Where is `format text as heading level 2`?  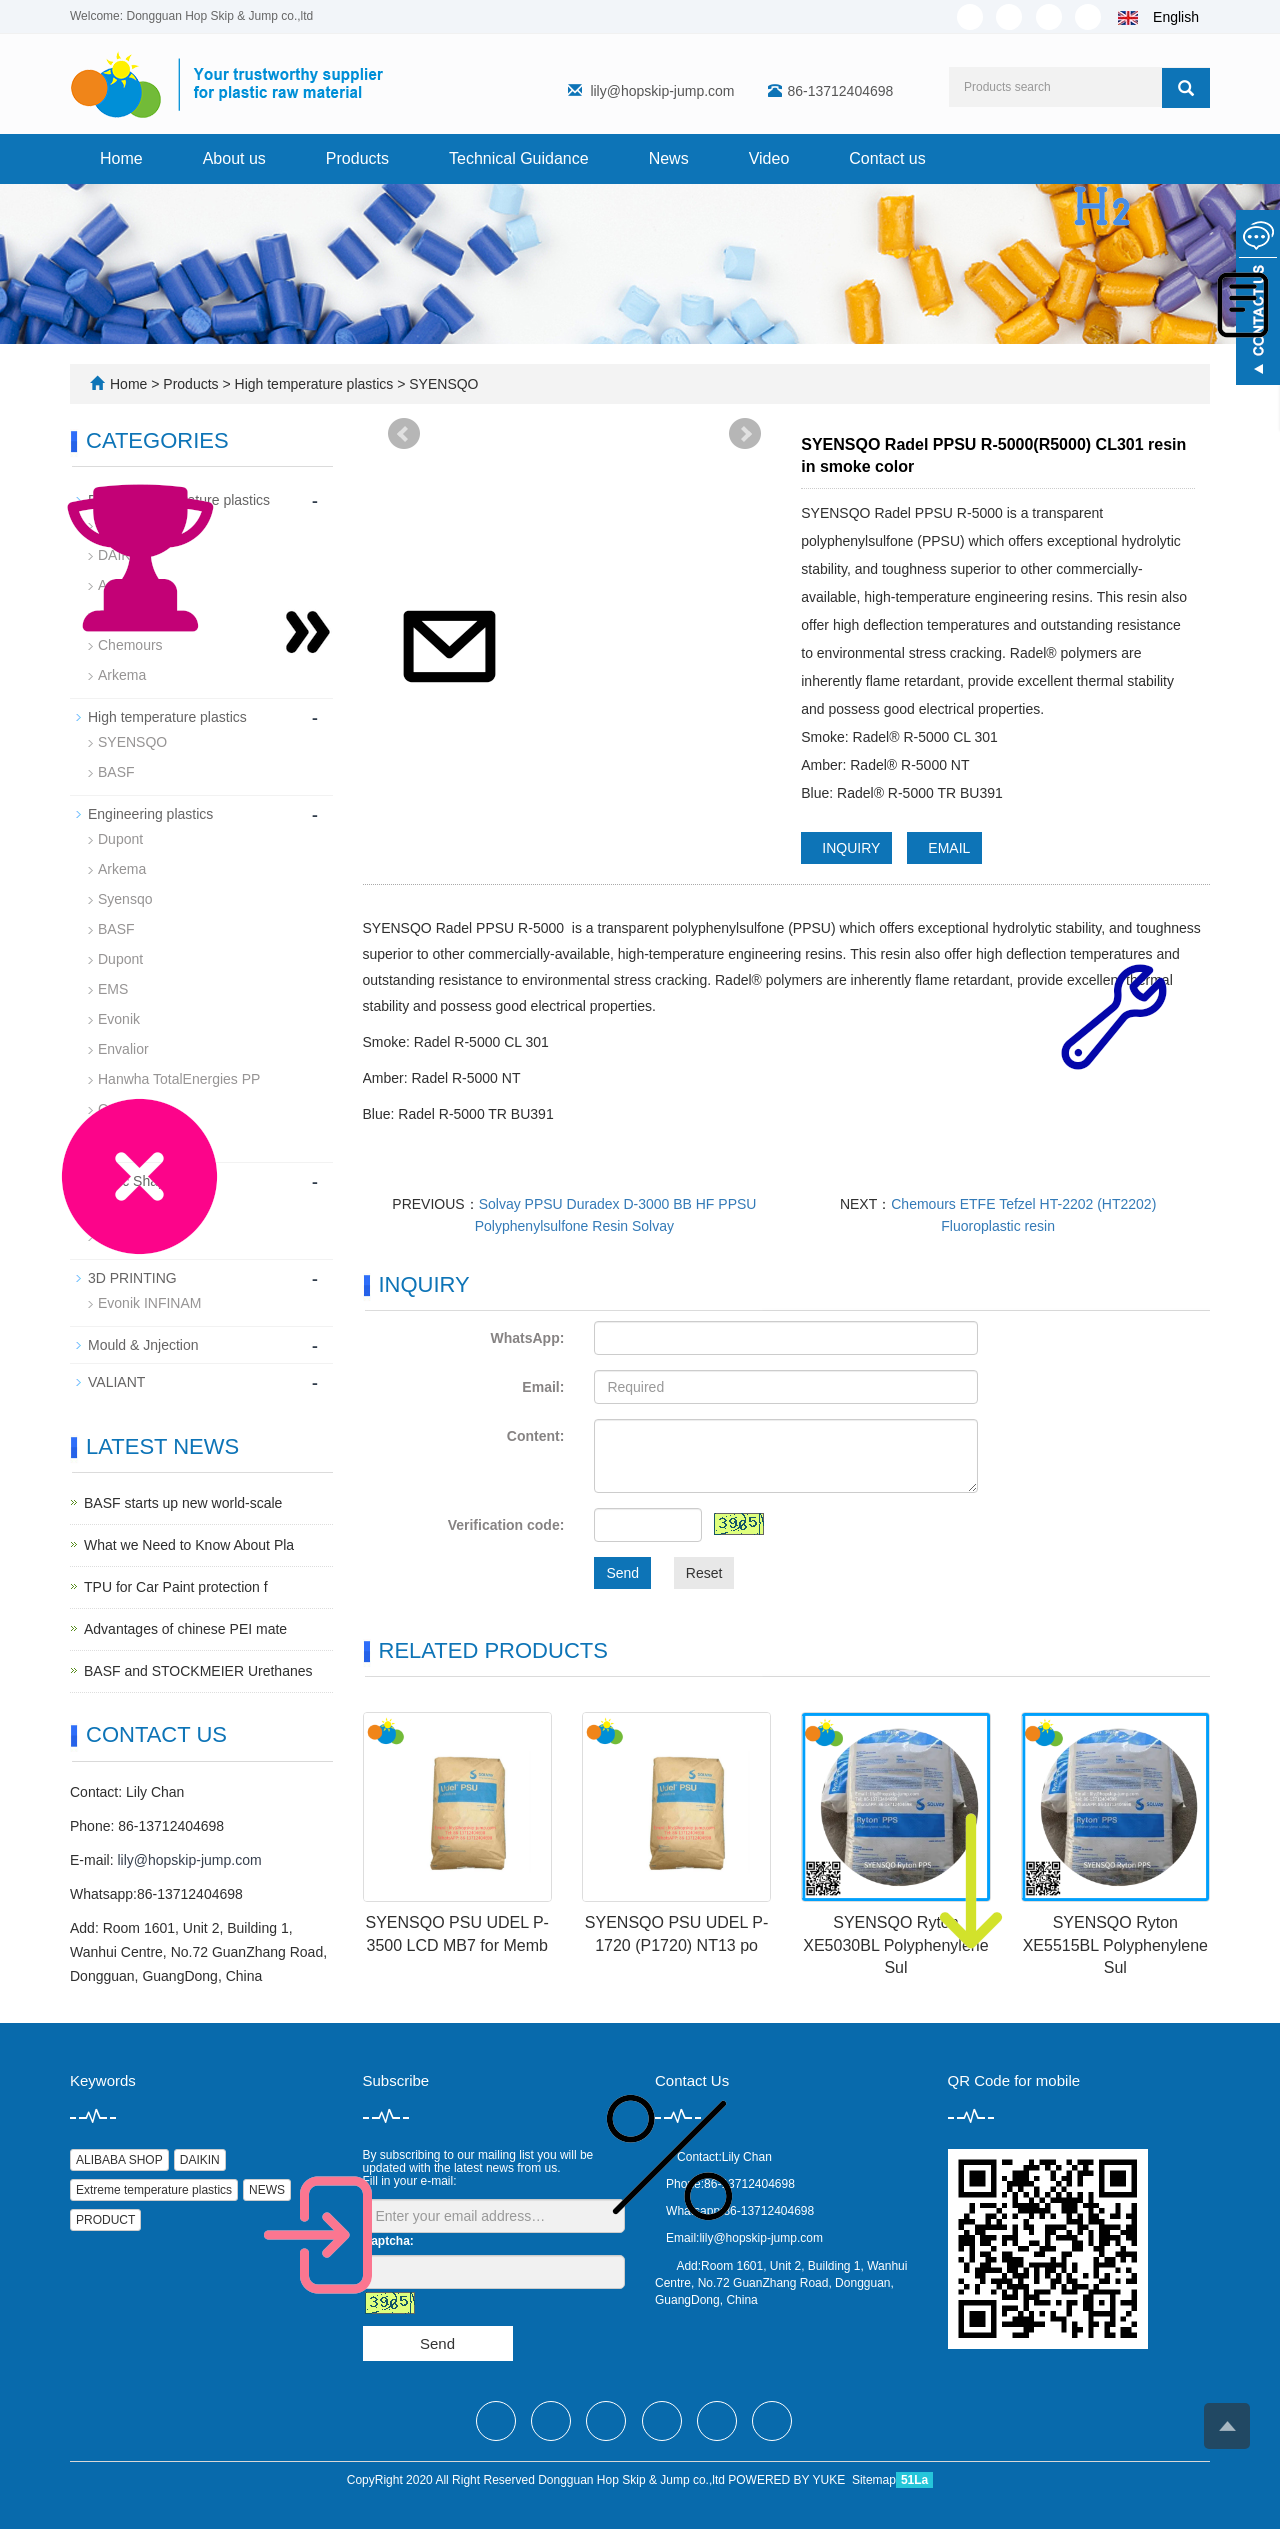 format text as heading level 2 is located at coordinates (1102, 206).